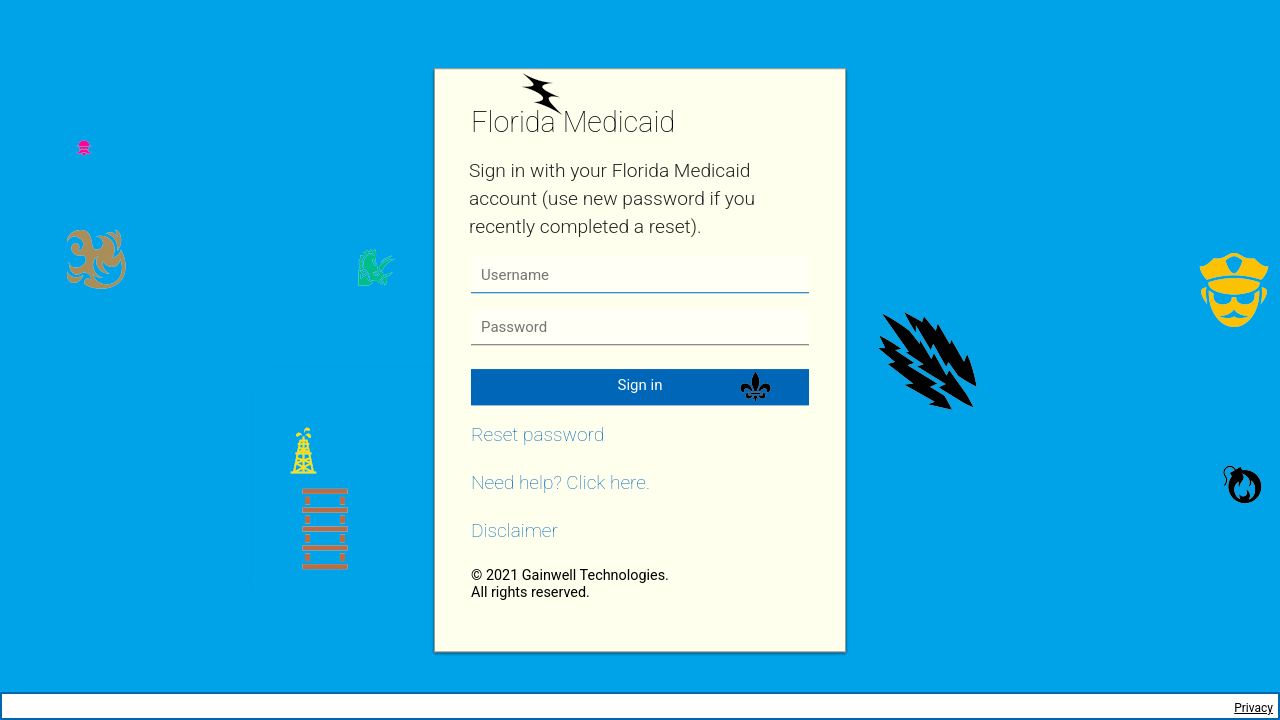 The height and width of the screenshot is (720, 1280). What do you see at coordinates (542, 94) in the screenshot?
I see `indicates damage or injury status` at bounding box center [542, 94].